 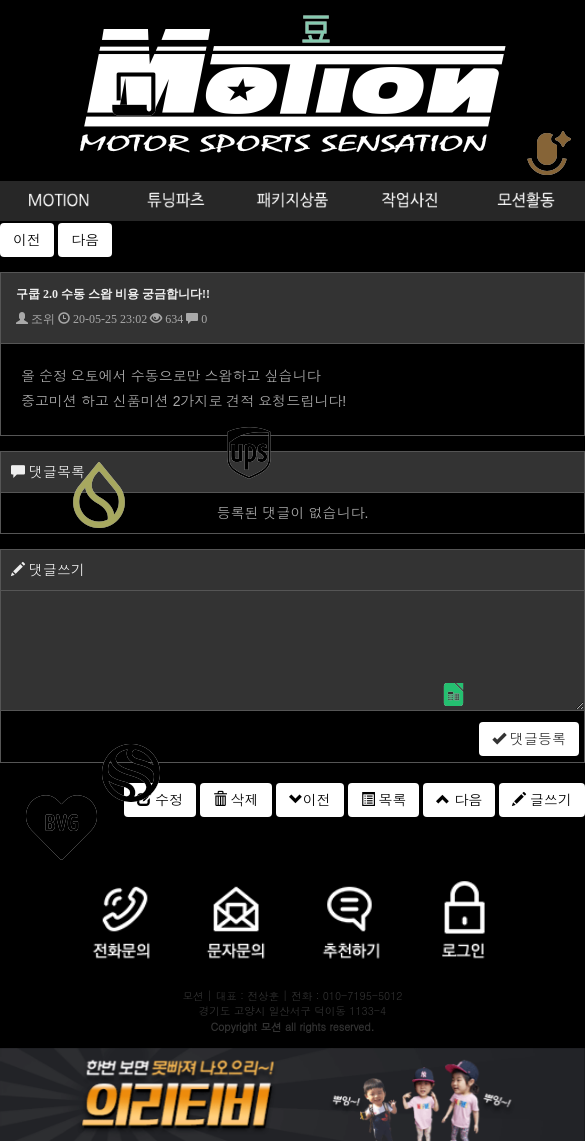 What do you see at coordinates (99, 495) in the screenshot?
I see `Sui blockchain logo` at bounding box center [99, 495].